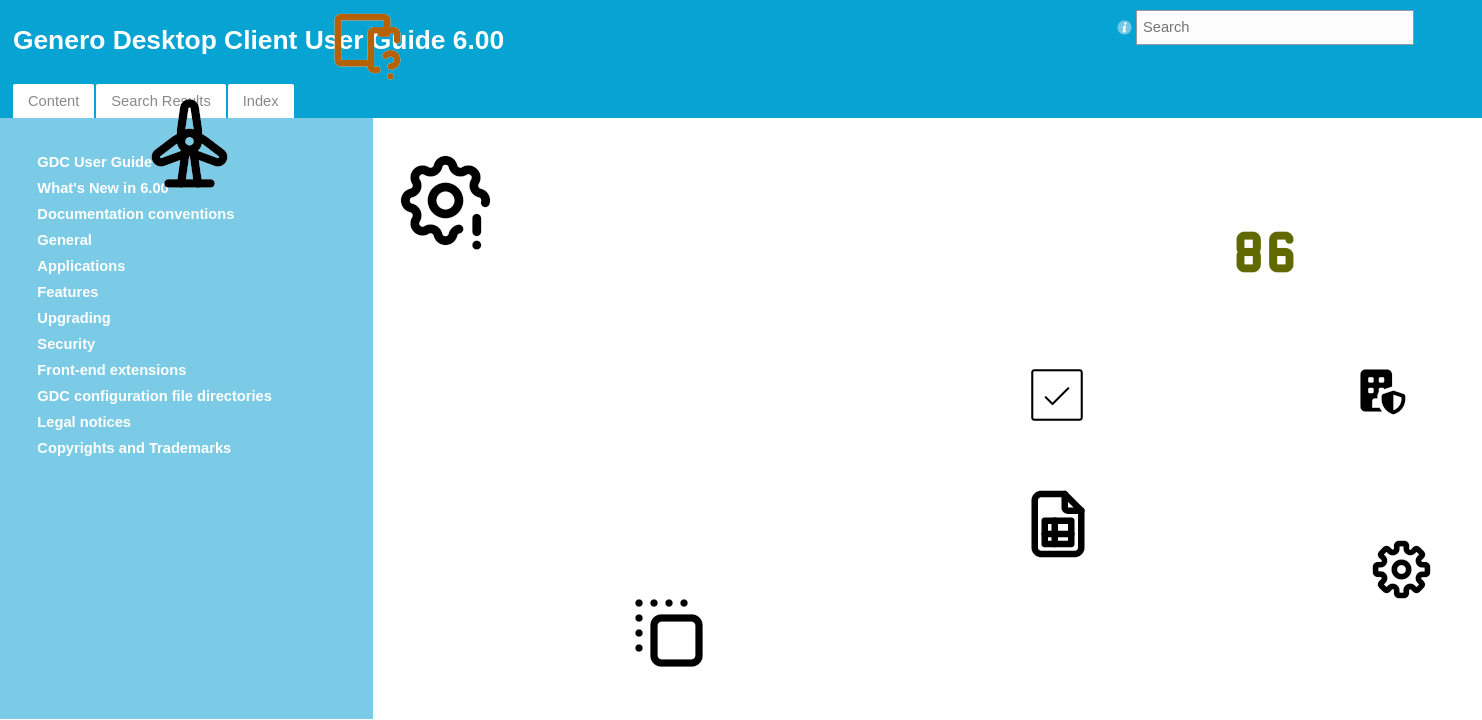 The image size is (1482, 720). What do you see at coordinates (445, 200) in the screenshot?
I see `settings require attention or action` at bounding box center [445, 200].